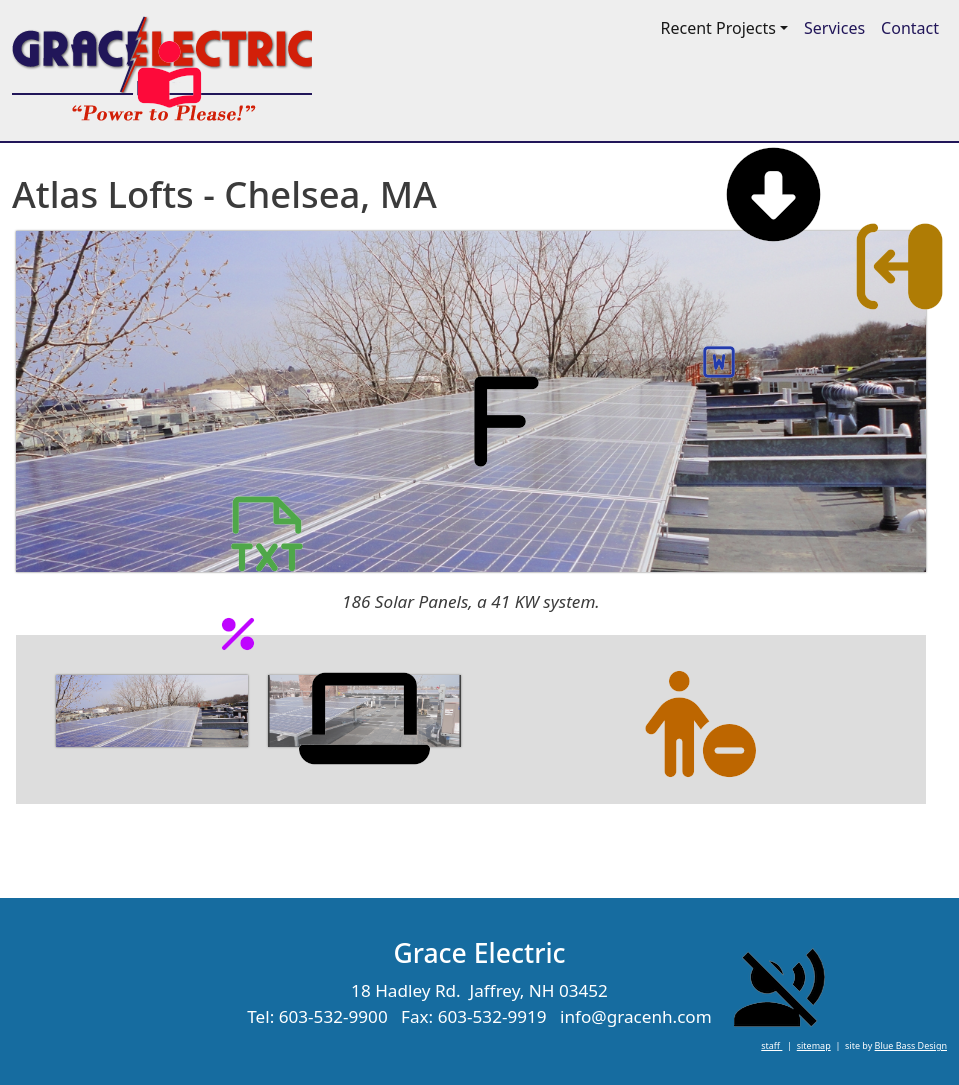 The height and width of the screenshot is (1085, 959). What do you see at coordinates (773, 194) in the screenshot?
I see `download a file or content` at bounding box center [773, 194].